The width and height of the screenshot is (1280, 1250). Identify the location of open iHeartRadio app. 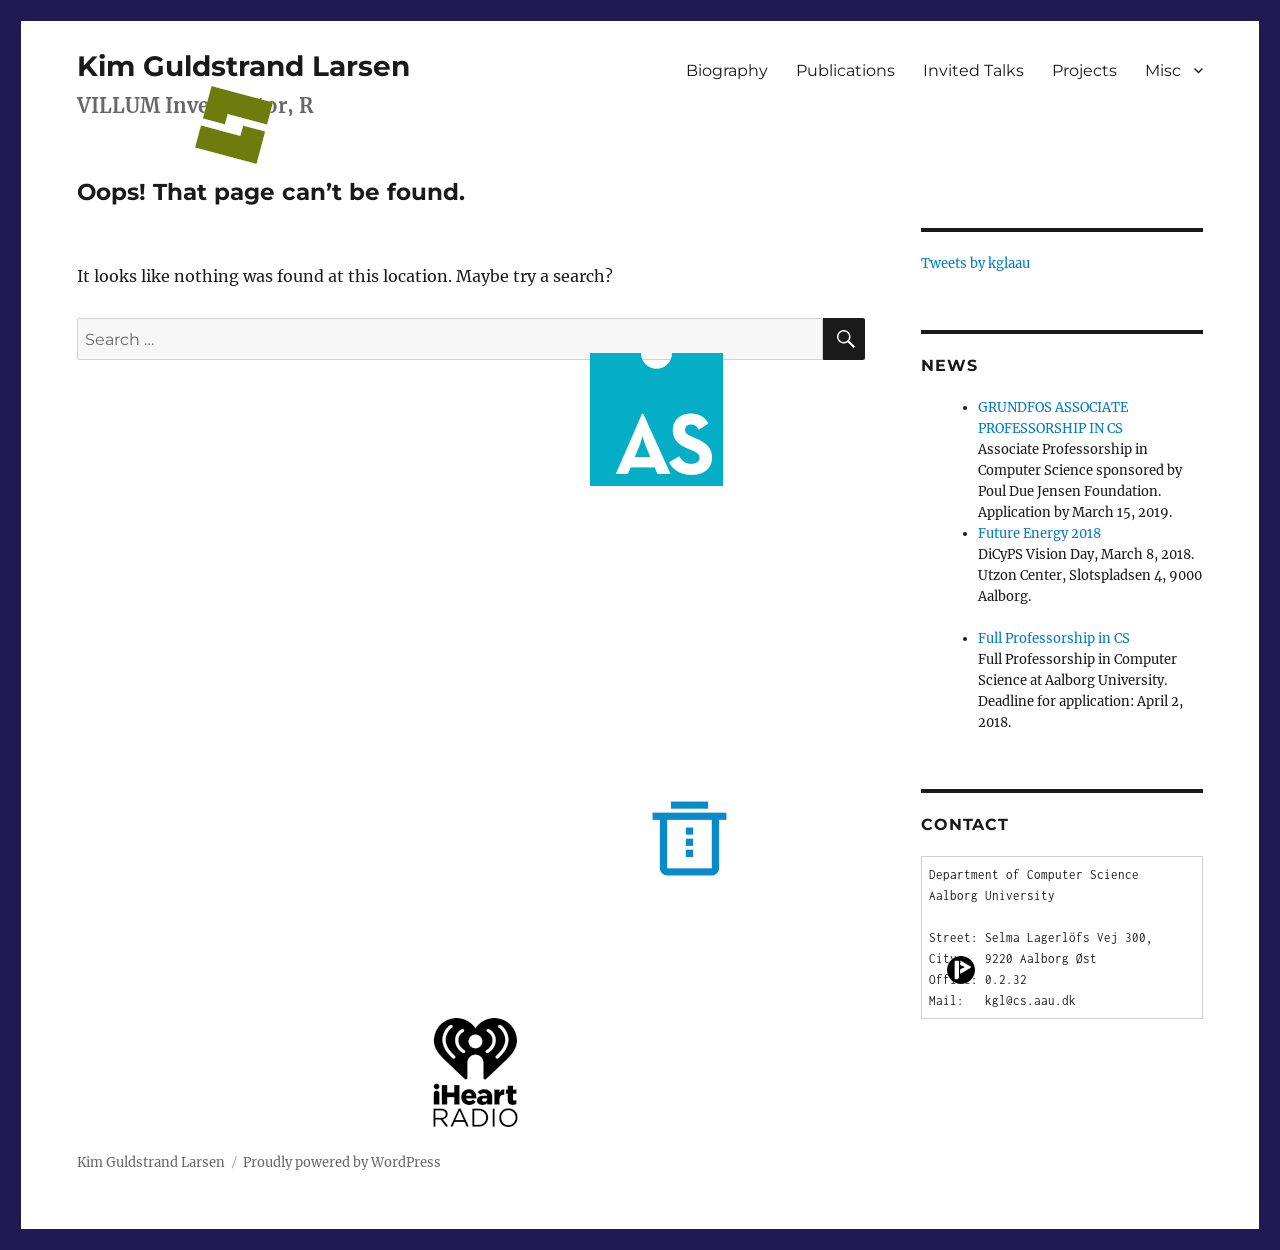
(475, 1072).